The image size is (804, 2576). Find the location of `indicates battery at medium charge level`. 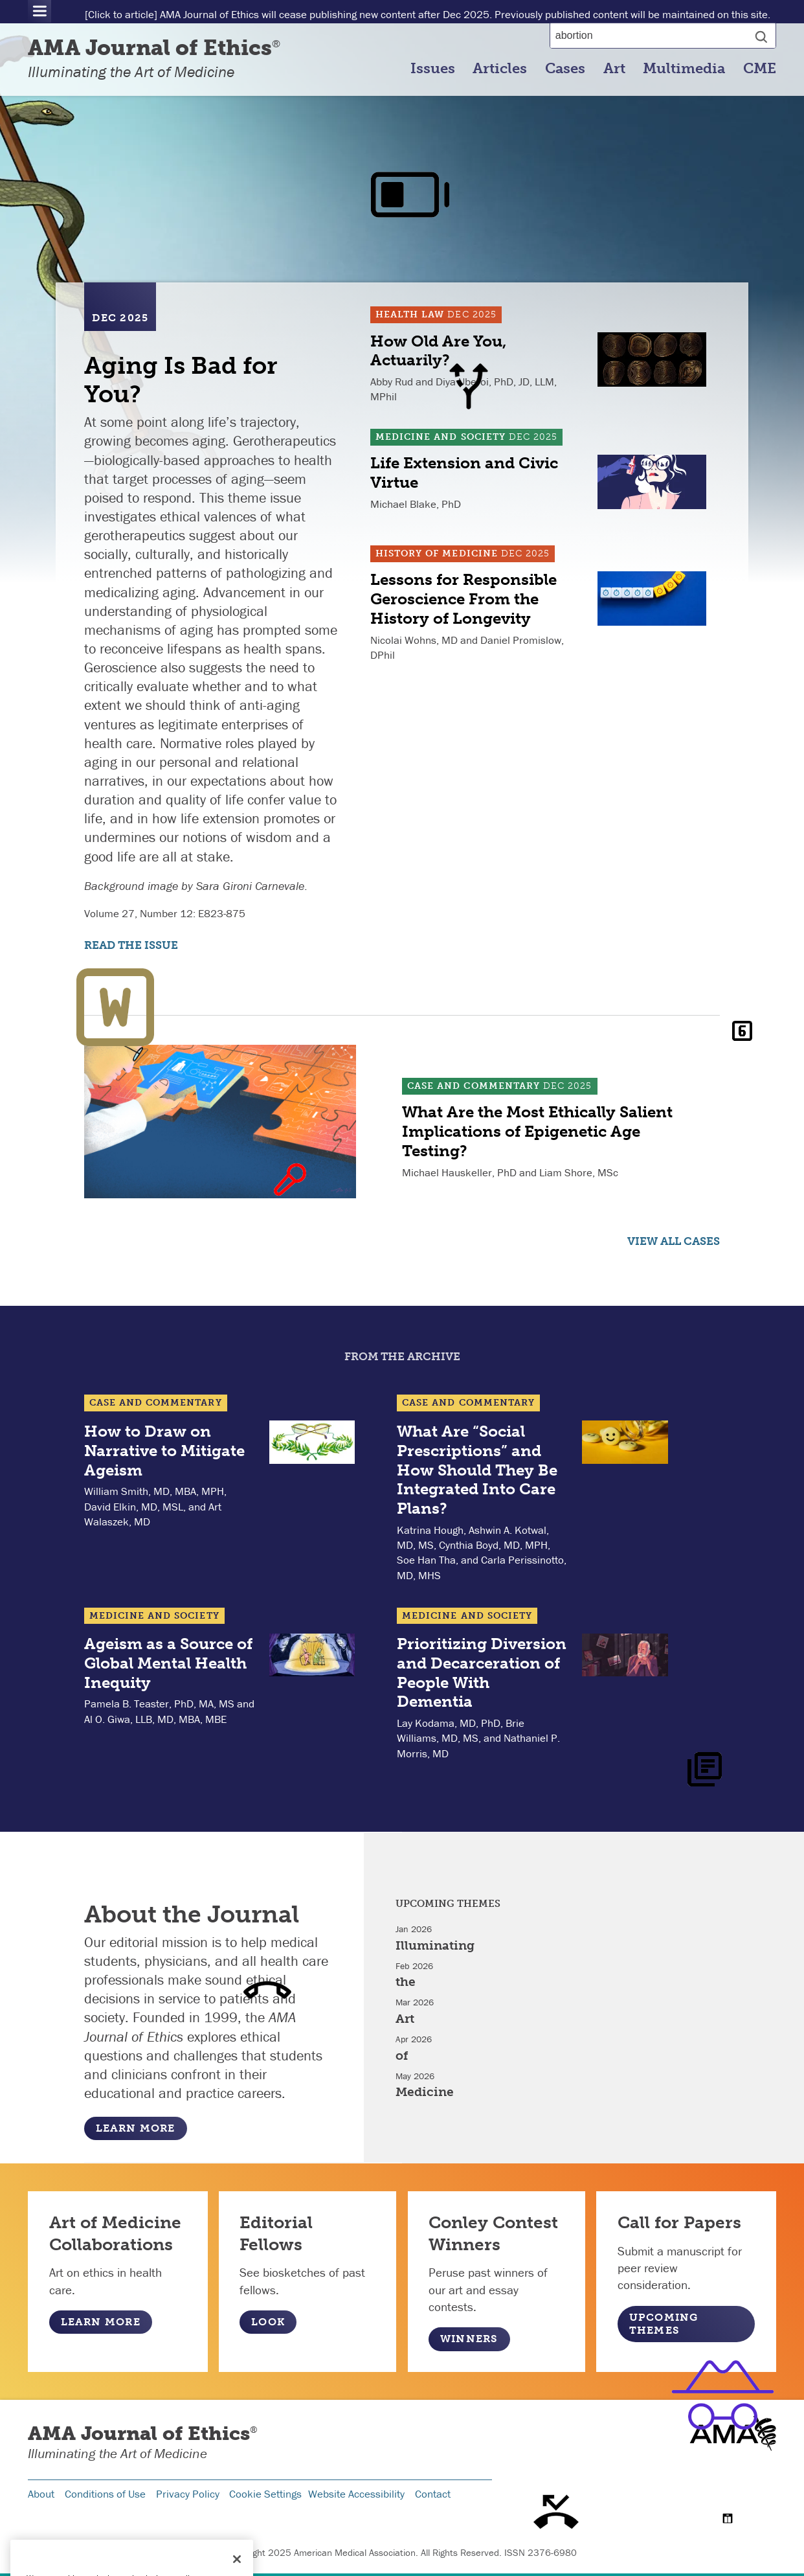

indicates battery at medium charge level is located at coordinates (408, 194).